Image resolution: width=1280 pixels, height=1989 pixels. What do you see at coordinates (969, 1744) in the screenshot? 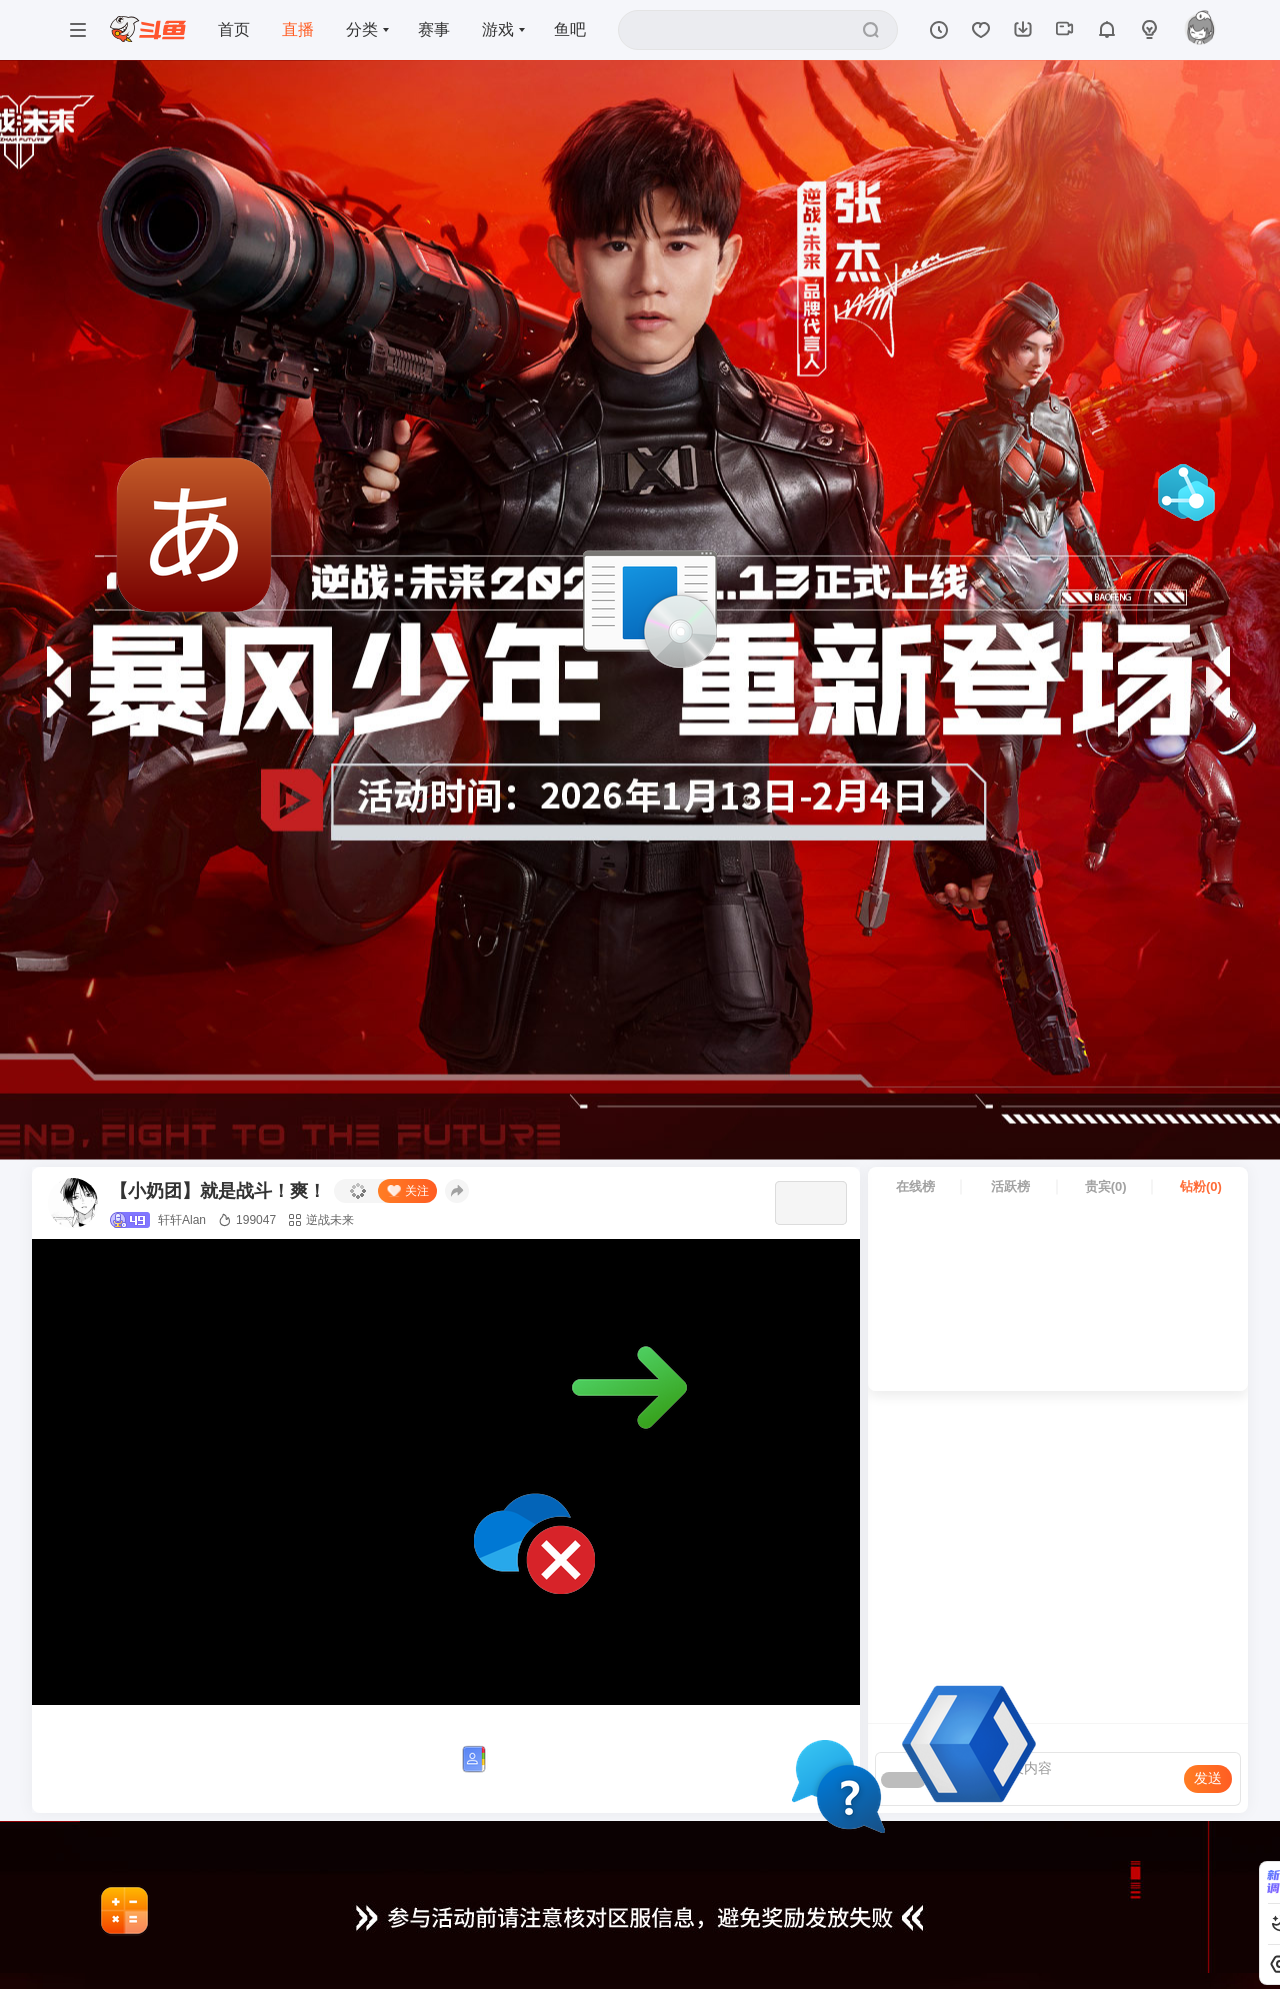
I see `open the interface settings application` at bounding box center [969, 1744].